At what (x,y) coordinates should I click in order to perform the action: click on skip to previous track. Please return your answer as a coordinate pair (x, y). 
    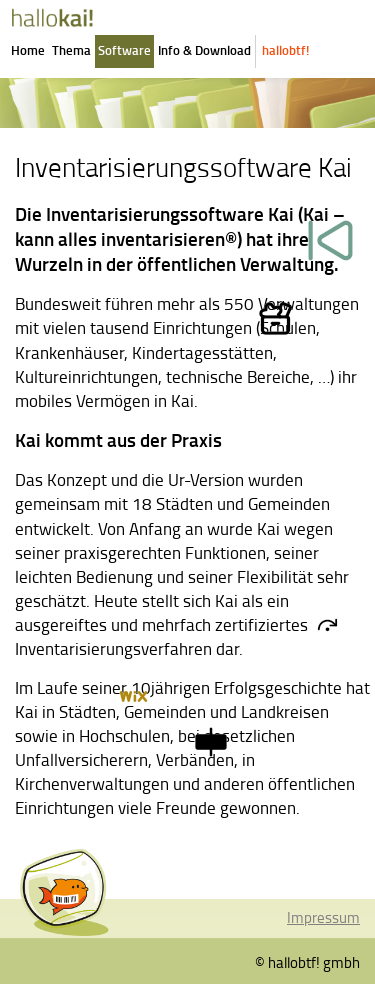
    Looking at the image, I should click on (330, 240).